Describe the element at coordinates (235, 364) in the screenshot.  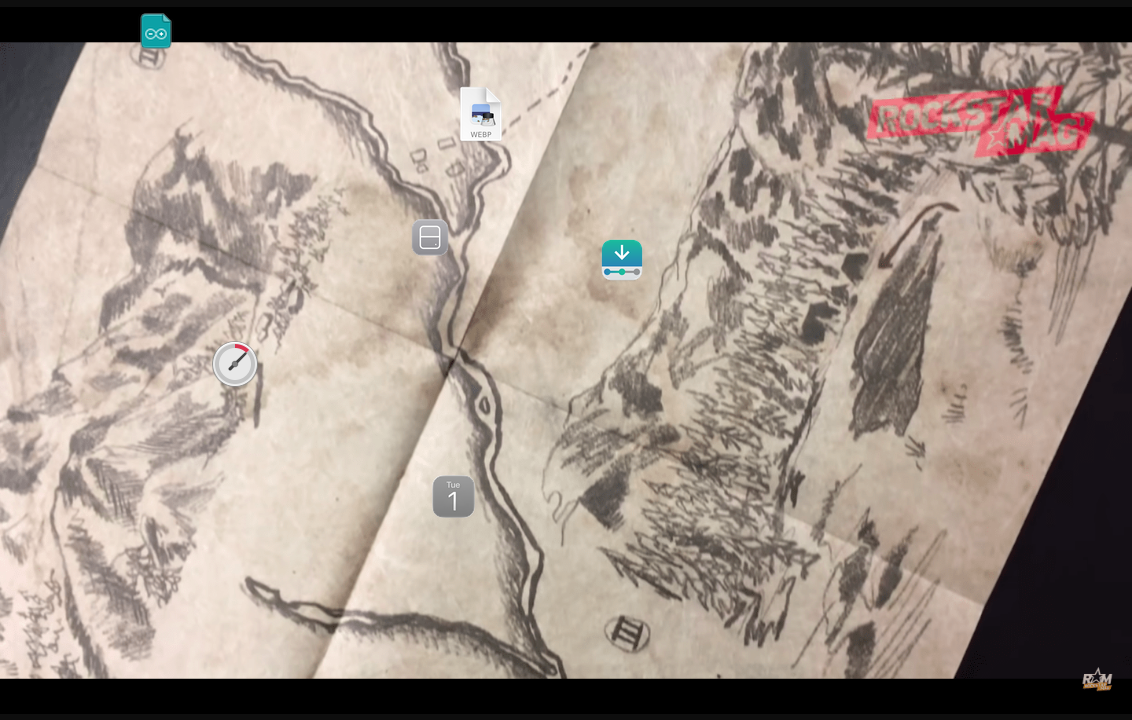
I see `open sysprof system profiler` at that location.